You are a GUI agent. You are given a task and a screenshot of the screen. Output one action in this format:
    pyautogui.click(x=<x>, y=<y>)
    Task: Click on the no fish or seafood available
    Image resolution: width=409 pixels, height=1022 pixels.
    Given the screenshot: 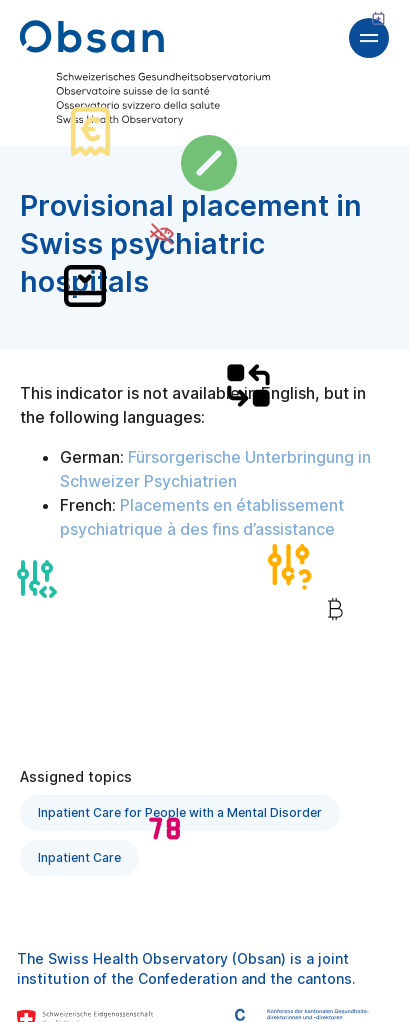 What is the action you would take?
    pyautogui.click(x=162, y=234)
    